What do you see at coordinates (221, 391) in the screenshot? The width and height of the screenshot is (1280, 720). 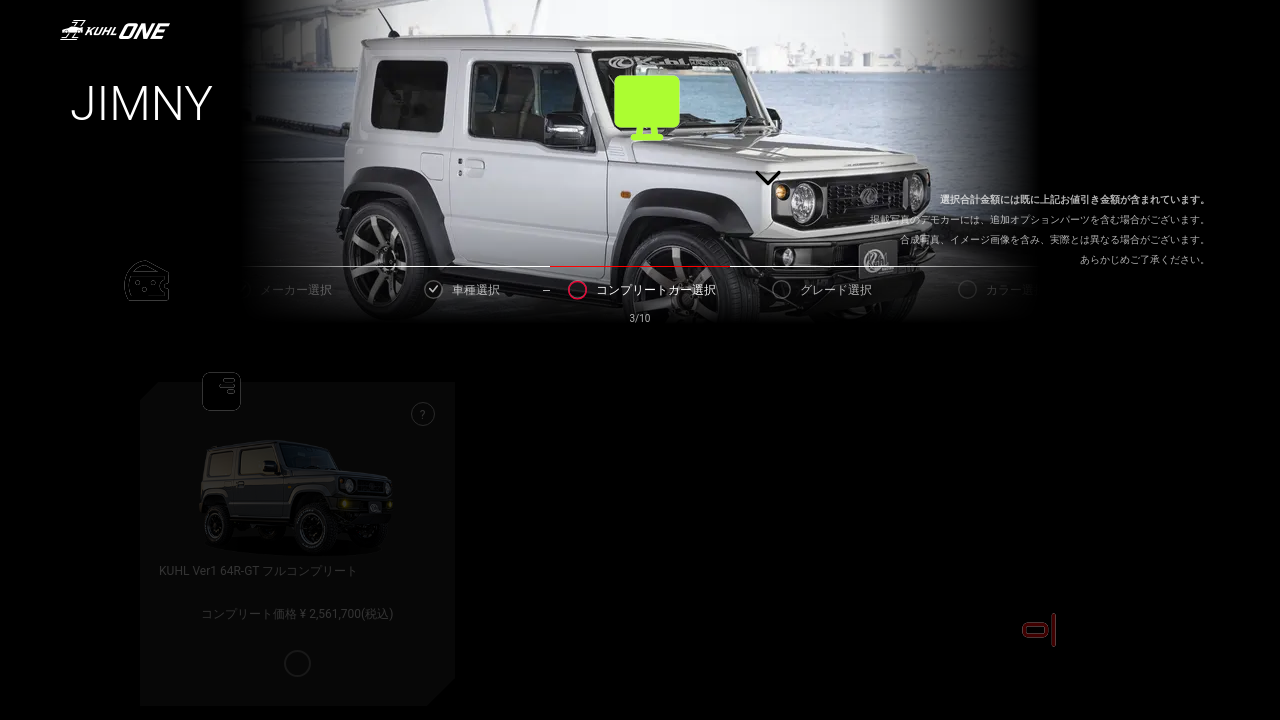 I see `align content to top-right of container` at bounding box center [221, 391].